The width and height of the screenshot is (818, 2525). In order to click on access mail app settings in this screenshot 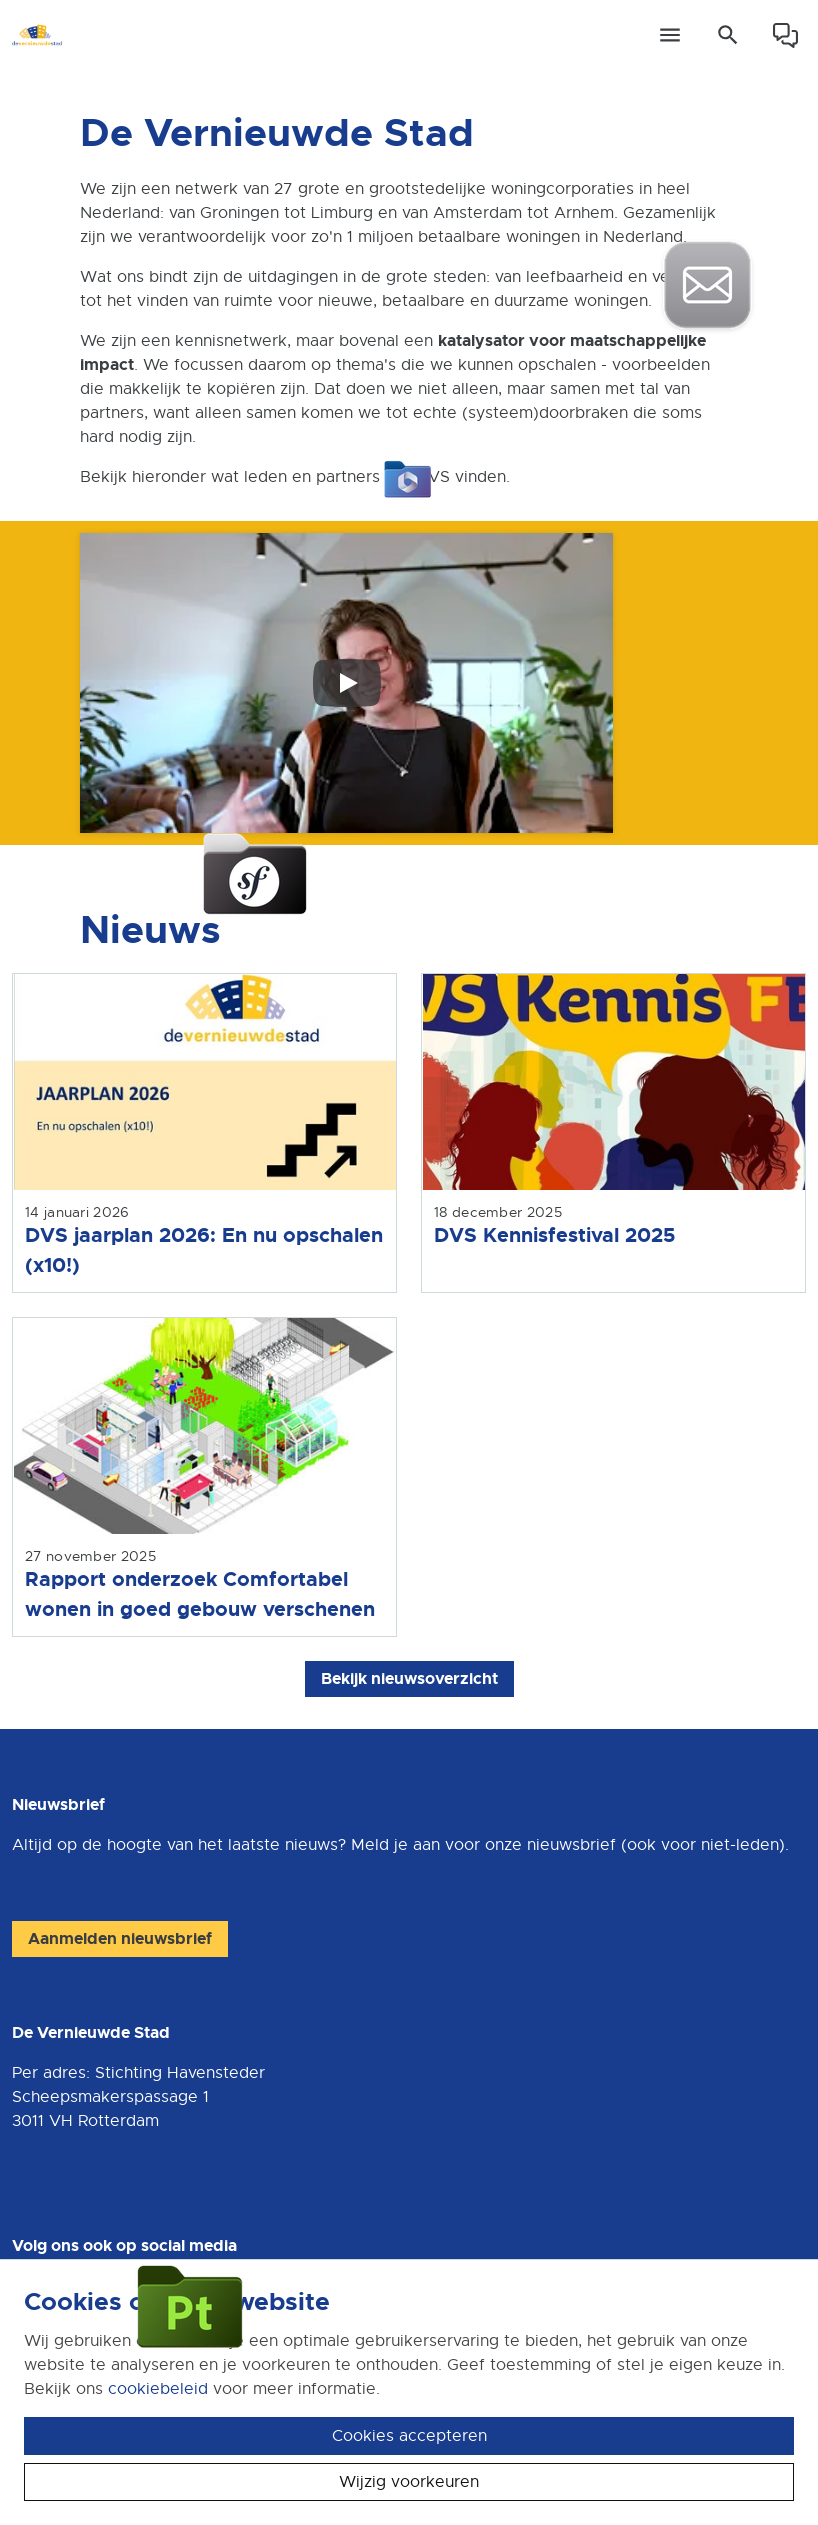, I will do `click(707, 286)`.